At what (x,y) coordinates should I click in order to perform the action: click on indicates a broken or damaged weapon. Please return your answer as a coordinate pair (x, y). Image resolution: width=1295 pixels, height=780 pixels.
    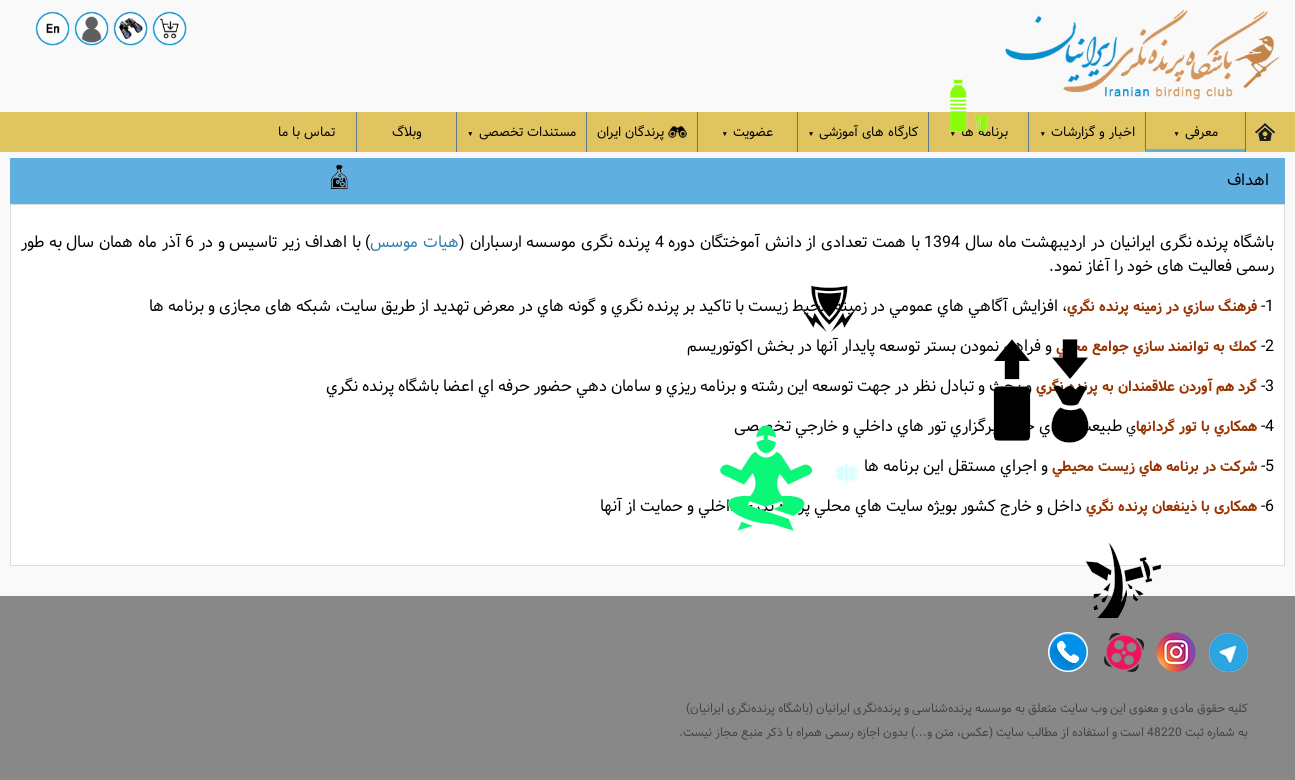
    Looking at the image, I should click on (1123, 580).